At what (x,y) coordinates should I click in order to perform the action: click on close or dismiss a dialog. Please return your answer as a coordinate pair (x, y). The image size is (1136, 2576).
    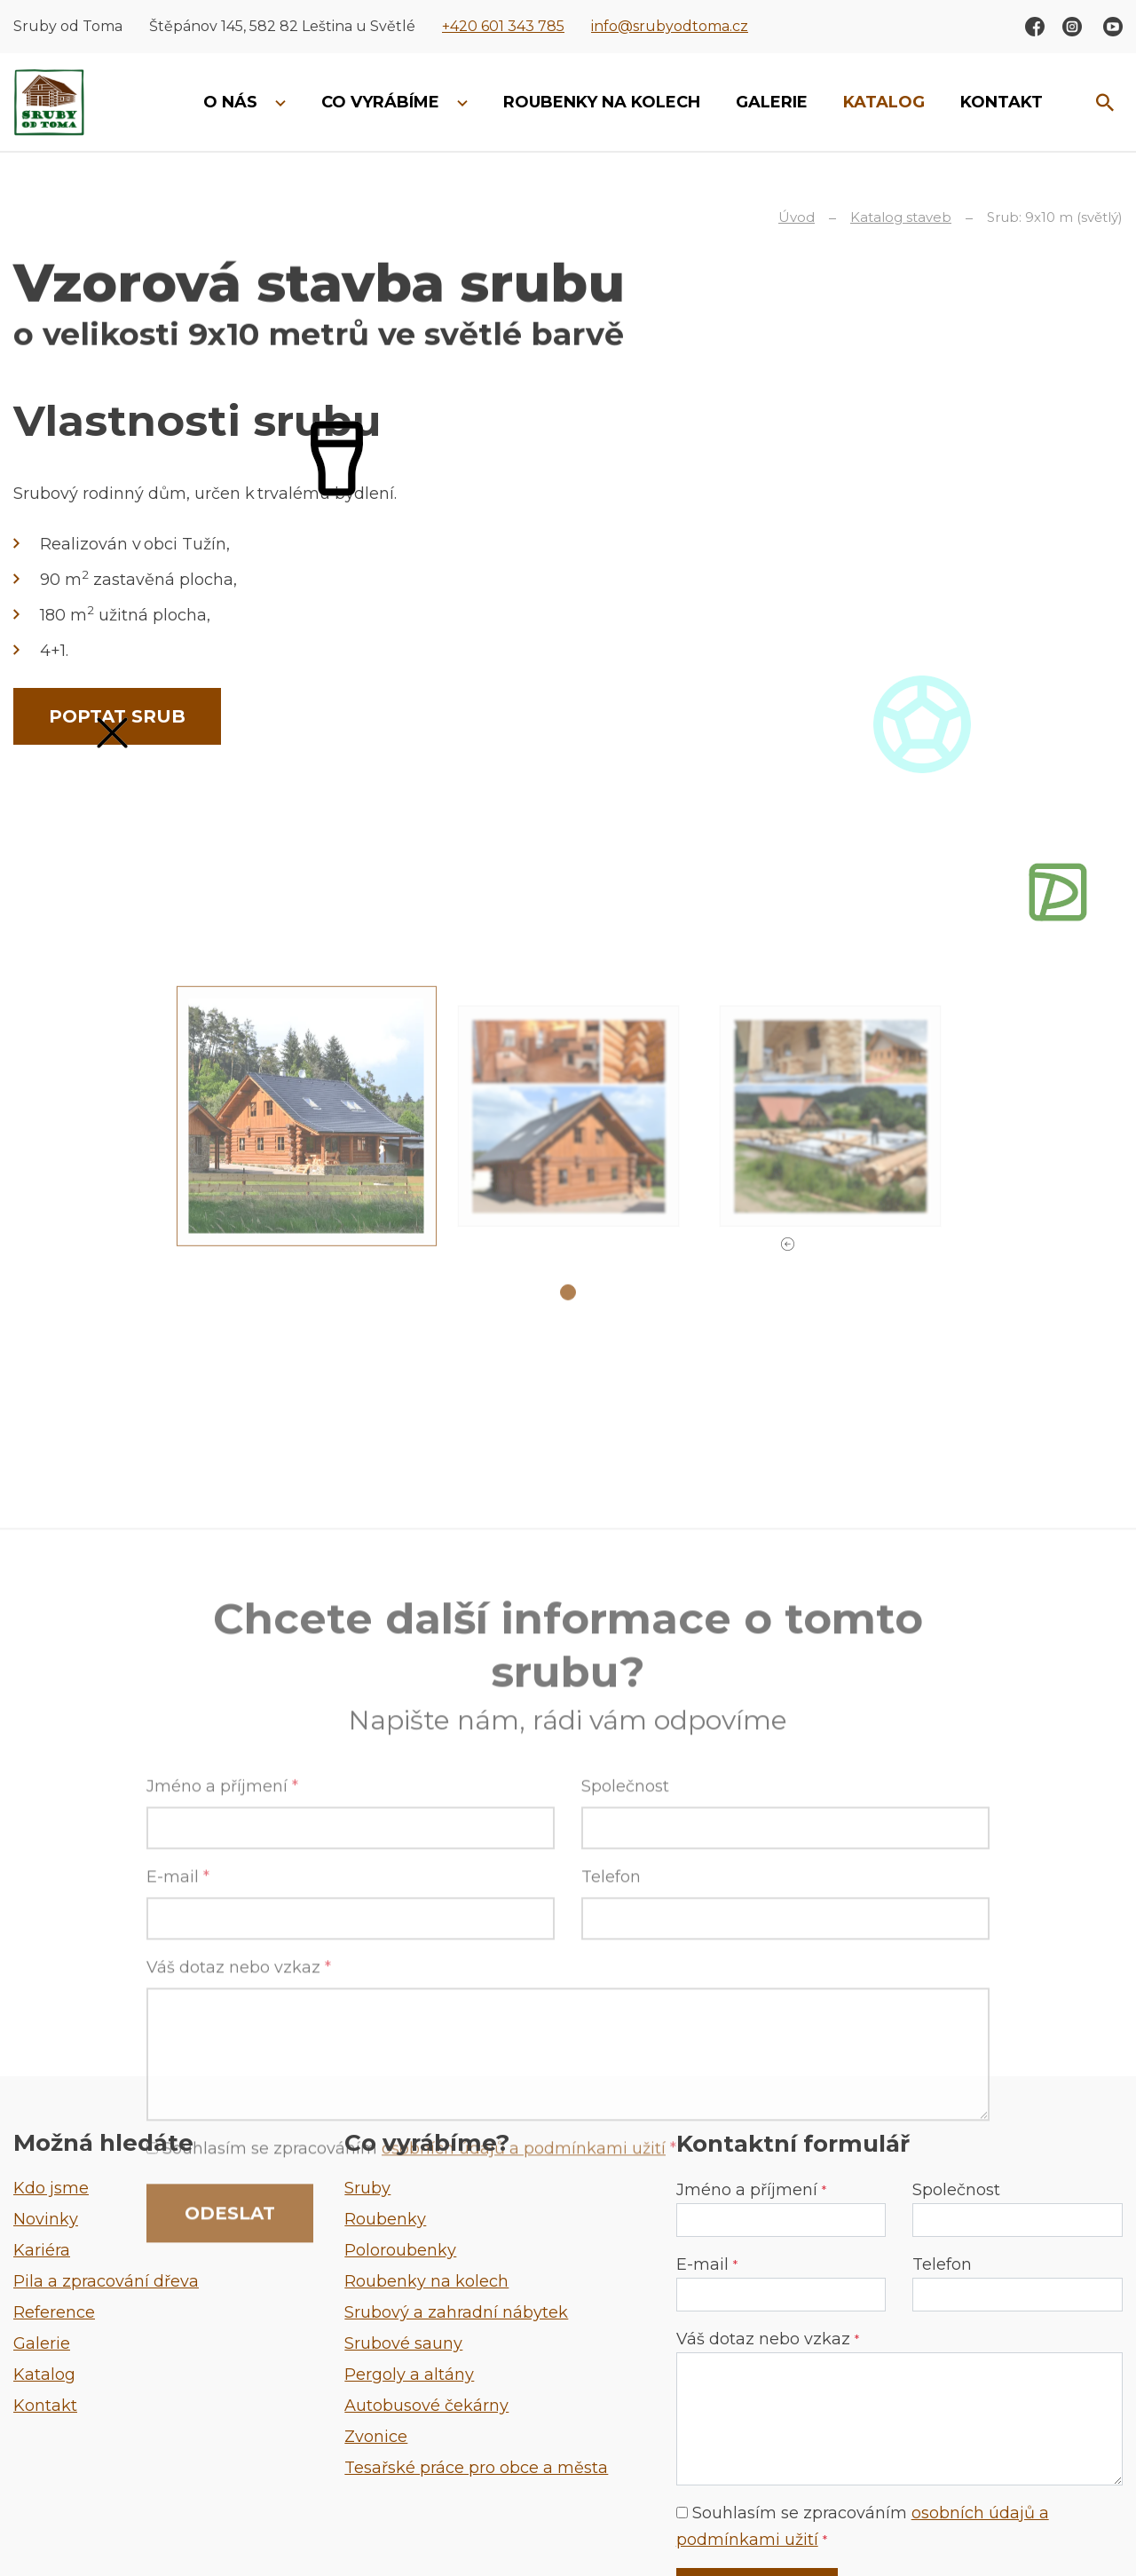
    Looking at the image, I should click on (112, 732).